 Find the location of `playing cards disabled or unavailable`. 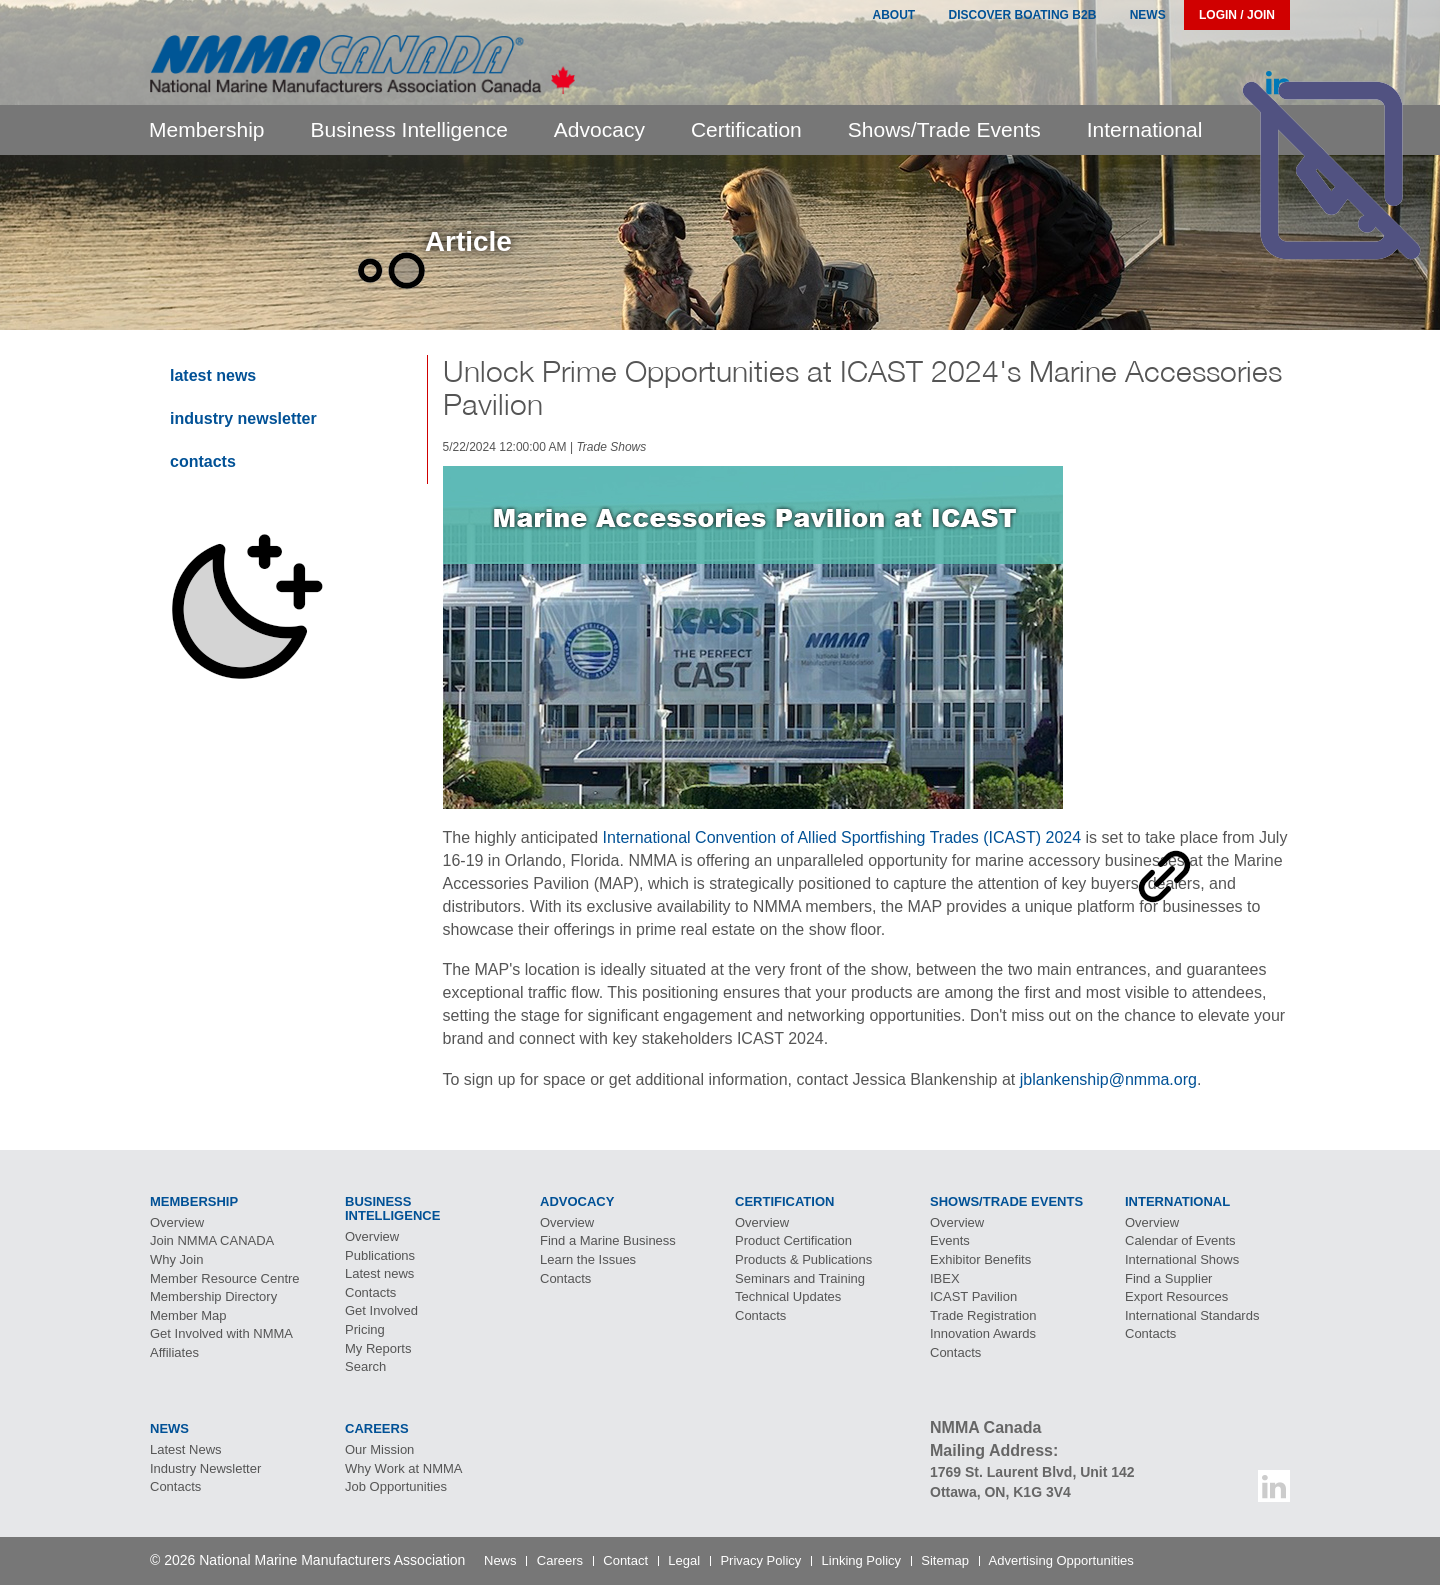

playing cards disabled or unavailable is located at coordinates (1331, 170).